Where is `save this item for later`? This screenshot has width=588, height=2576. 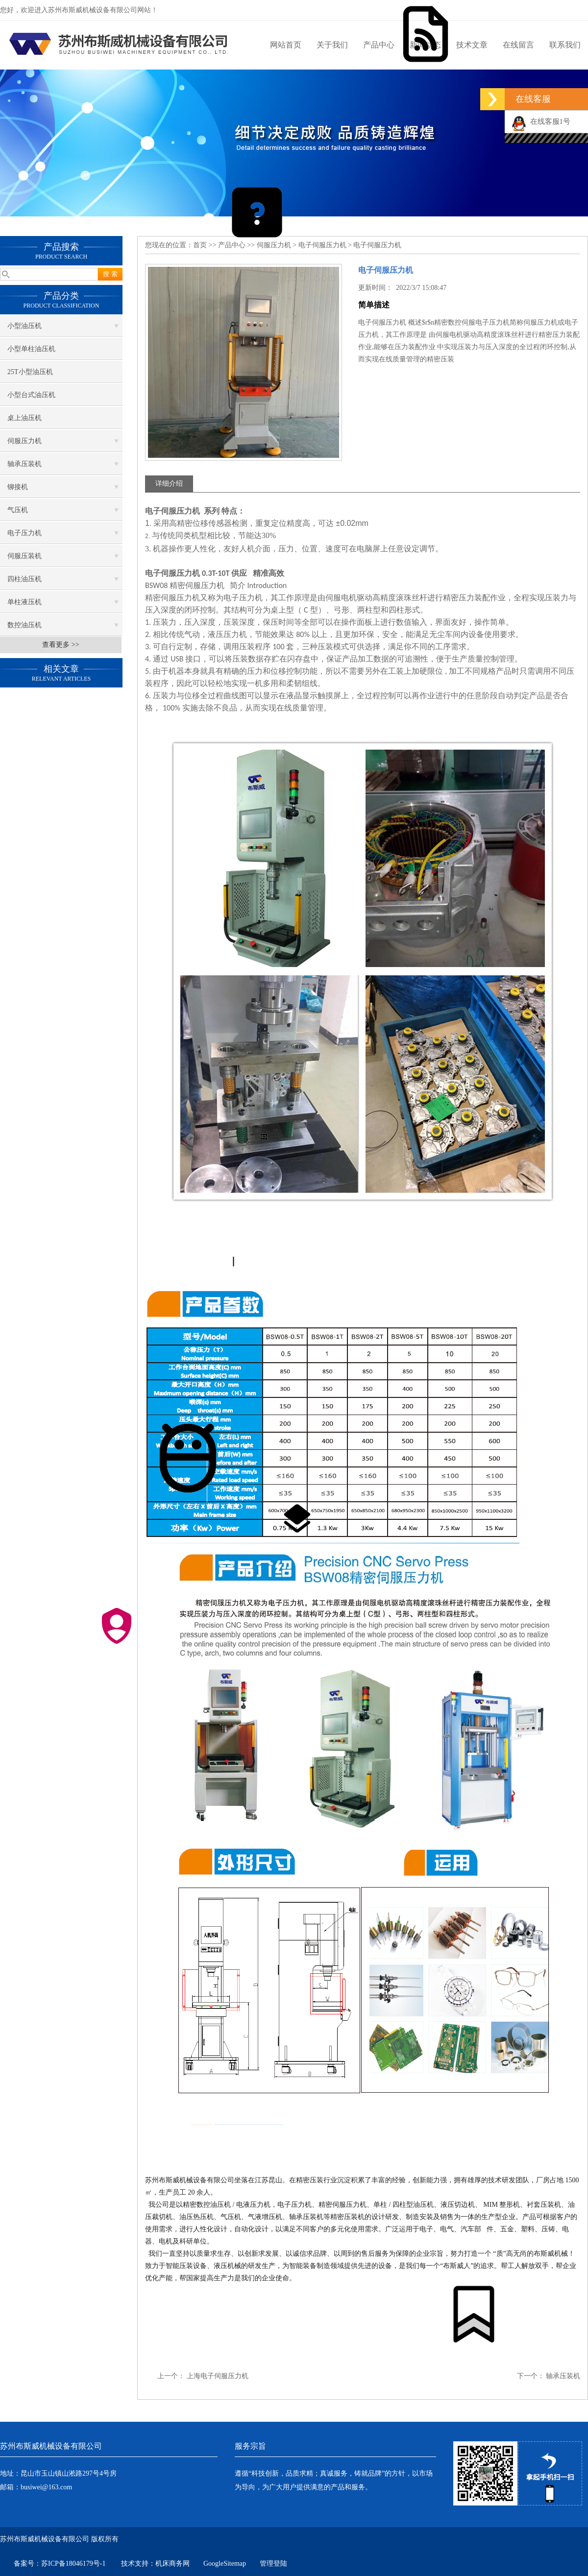 save this item for later is located at coordinates (474, 2313).